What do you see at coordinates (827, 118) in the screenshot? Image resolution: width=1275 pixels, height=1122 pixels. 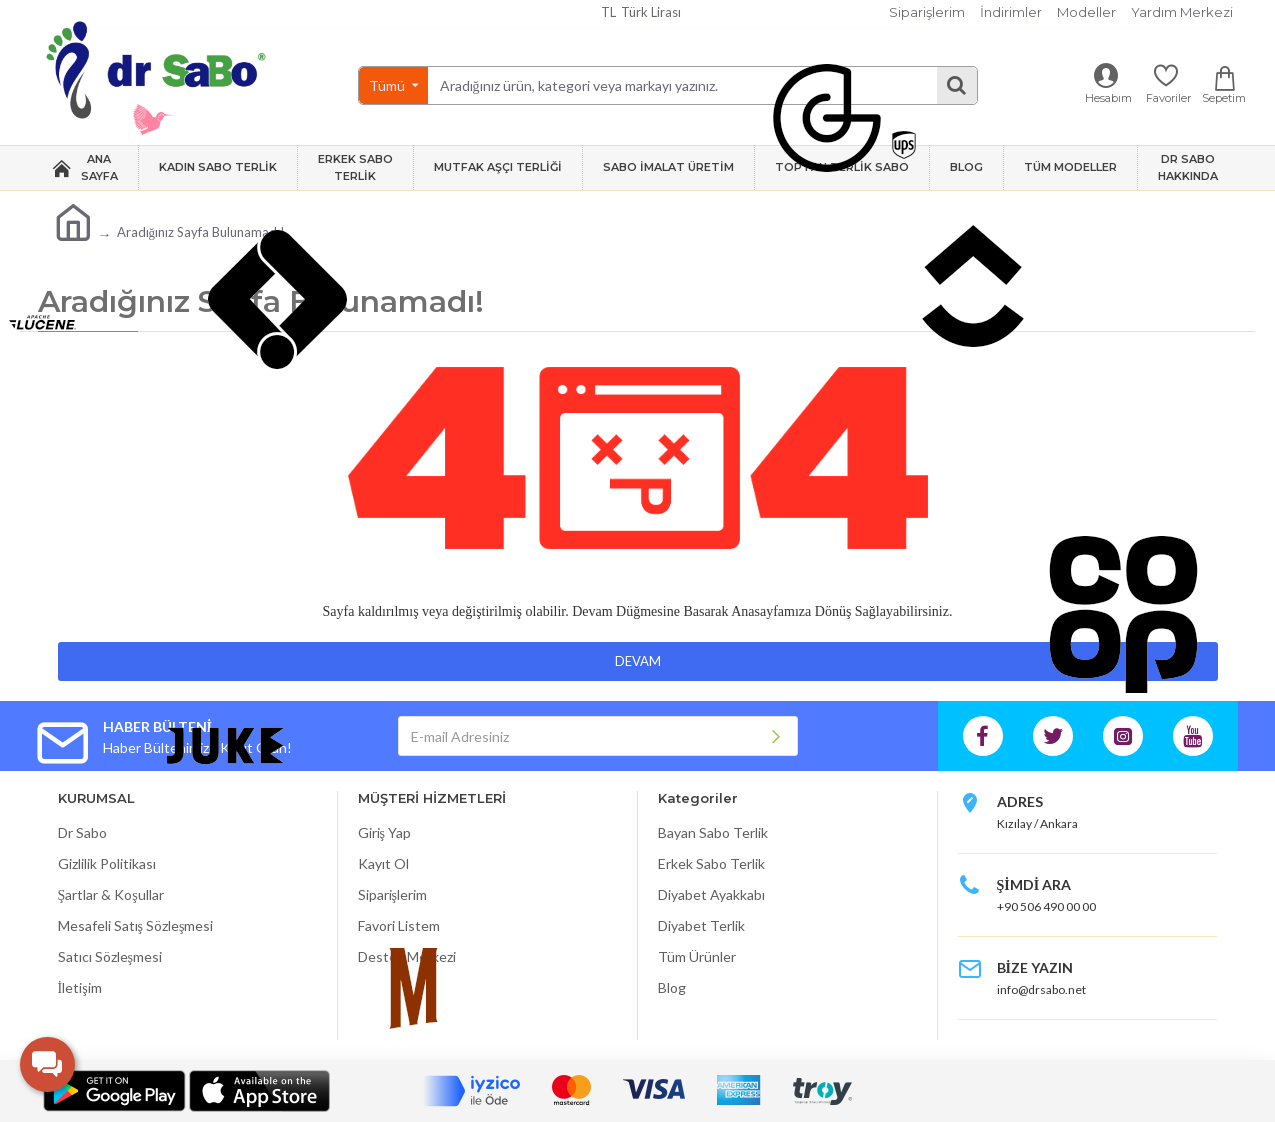 I see `visit the Game Developer website` at bounding box center [827, 118].